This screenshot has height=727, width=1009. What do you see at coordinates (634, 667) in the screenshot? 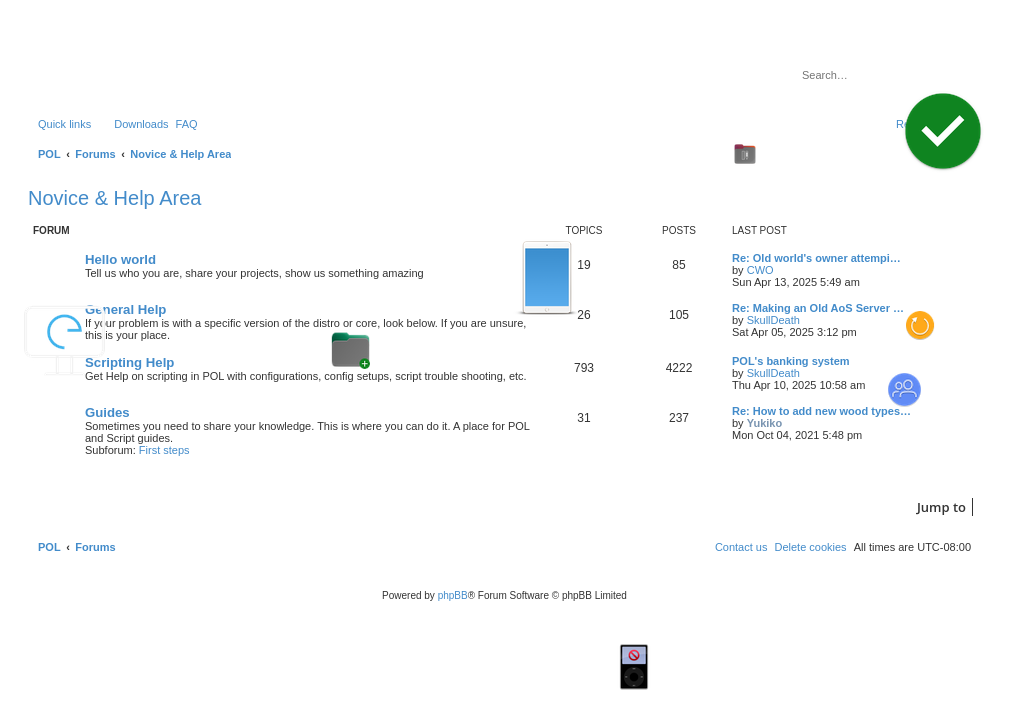
I see `iPod device not connected or unavailable` at bounding box center [634, 667].